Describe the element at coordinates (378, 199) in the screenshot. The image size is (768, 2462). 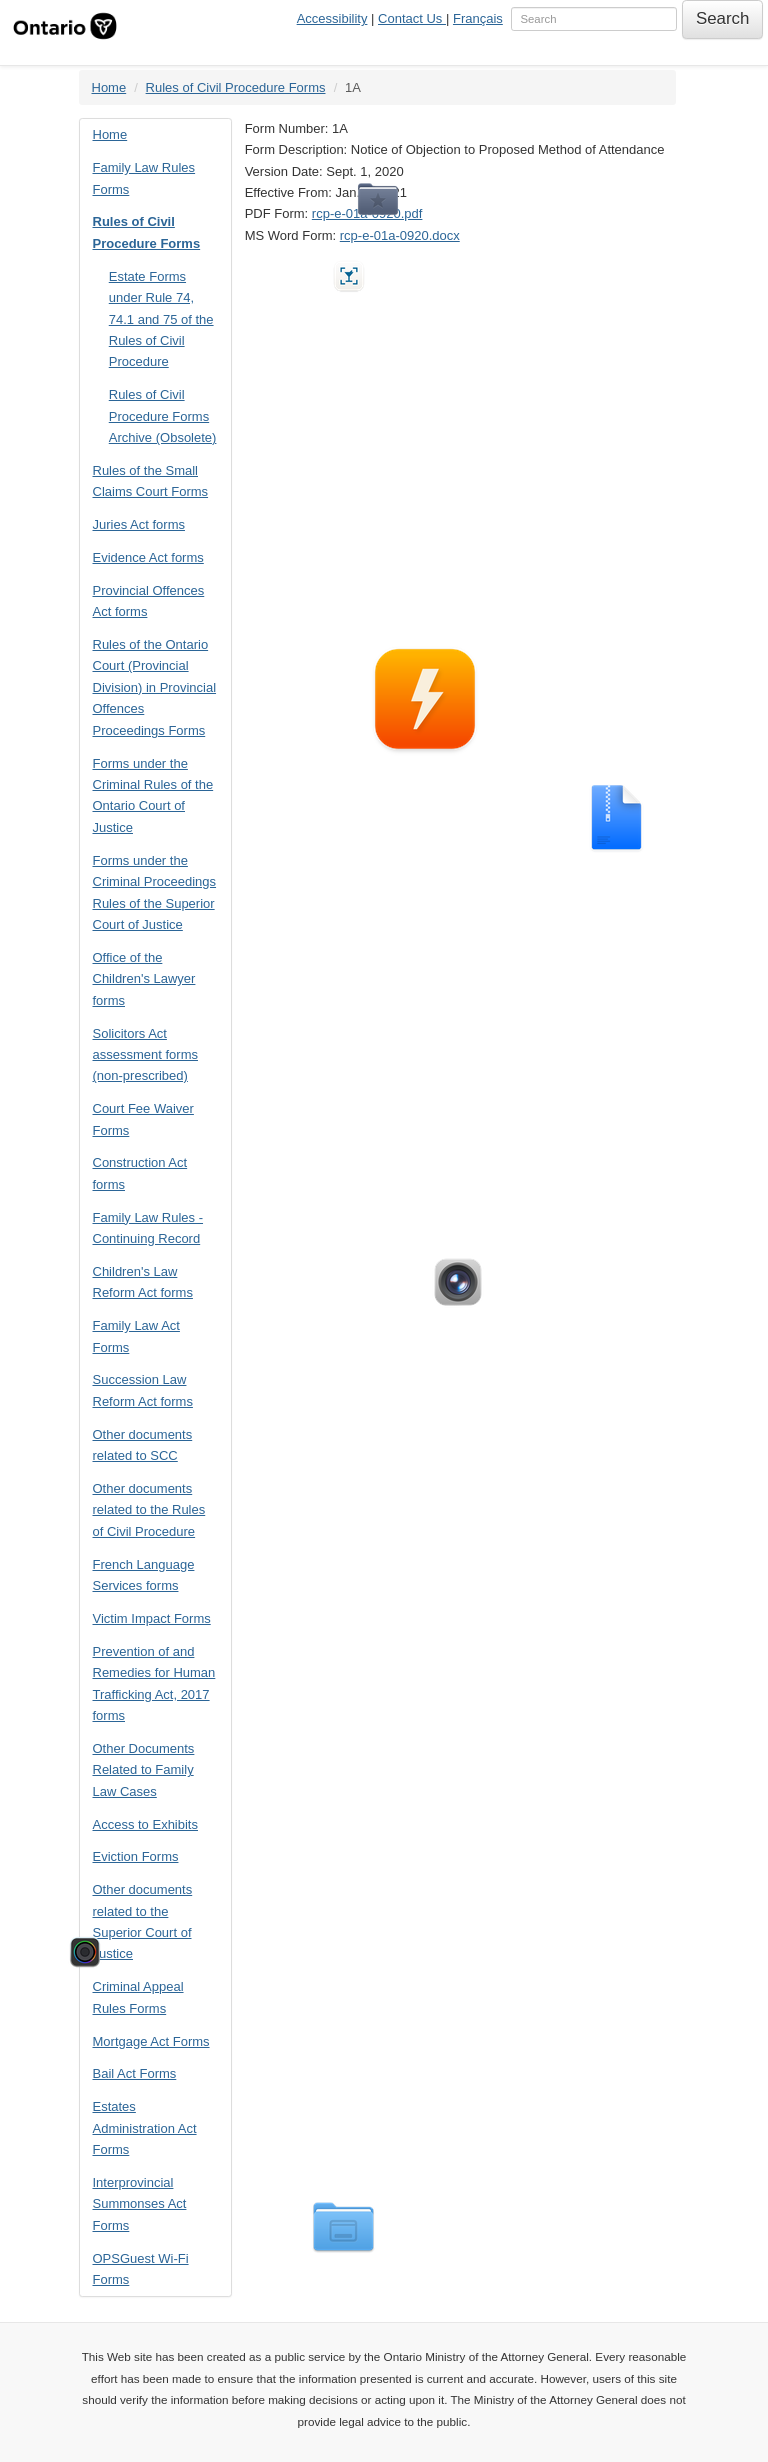
I see `open bookmarked or favorite files` at that location.